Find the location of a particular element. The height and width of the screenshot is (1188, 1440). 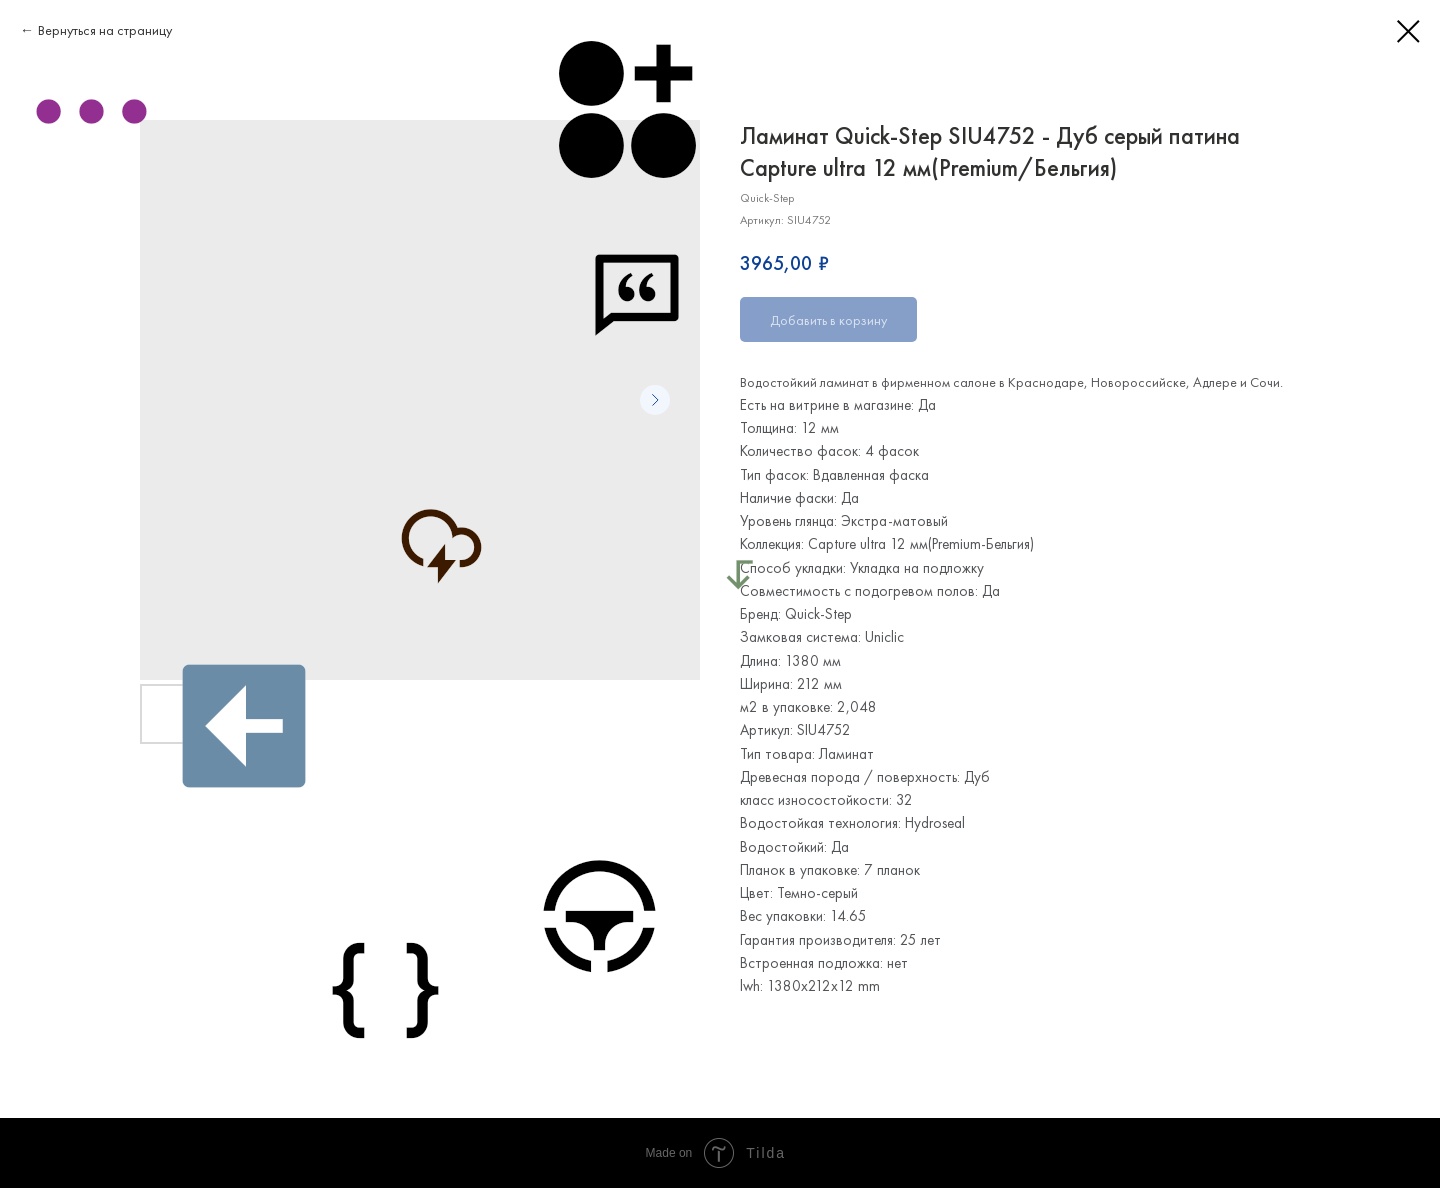

add a new app to your collection is located at coordinates (627, 109).